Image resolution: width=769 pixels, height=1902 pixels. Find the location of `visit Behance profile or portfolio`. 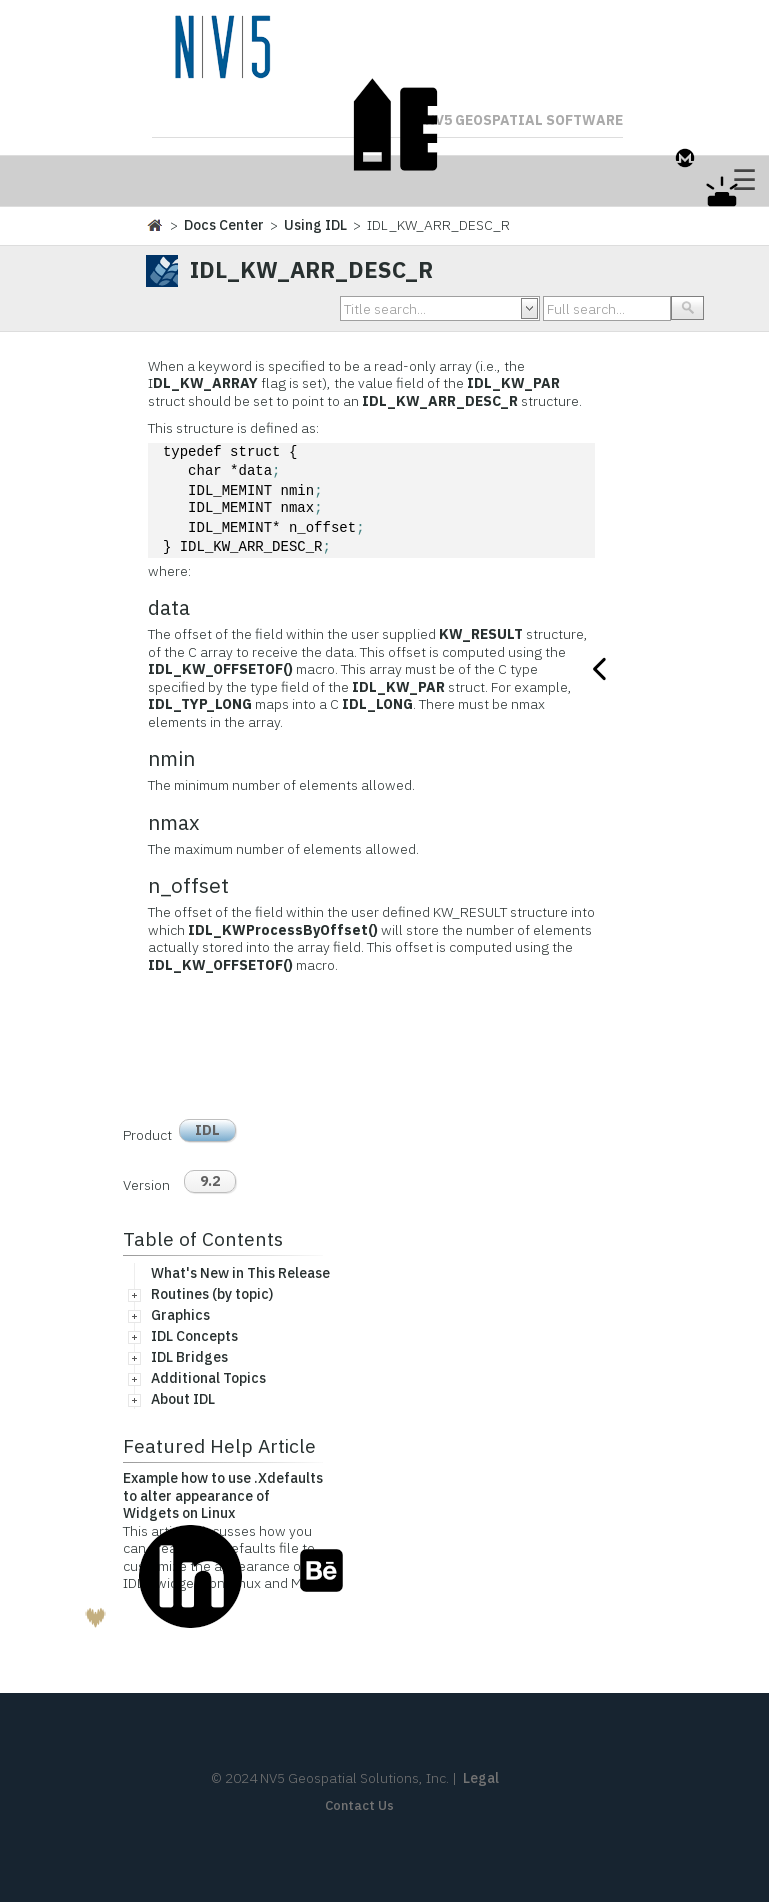

visit Behance profile or portfolio is located at coordinates (321, 1570).